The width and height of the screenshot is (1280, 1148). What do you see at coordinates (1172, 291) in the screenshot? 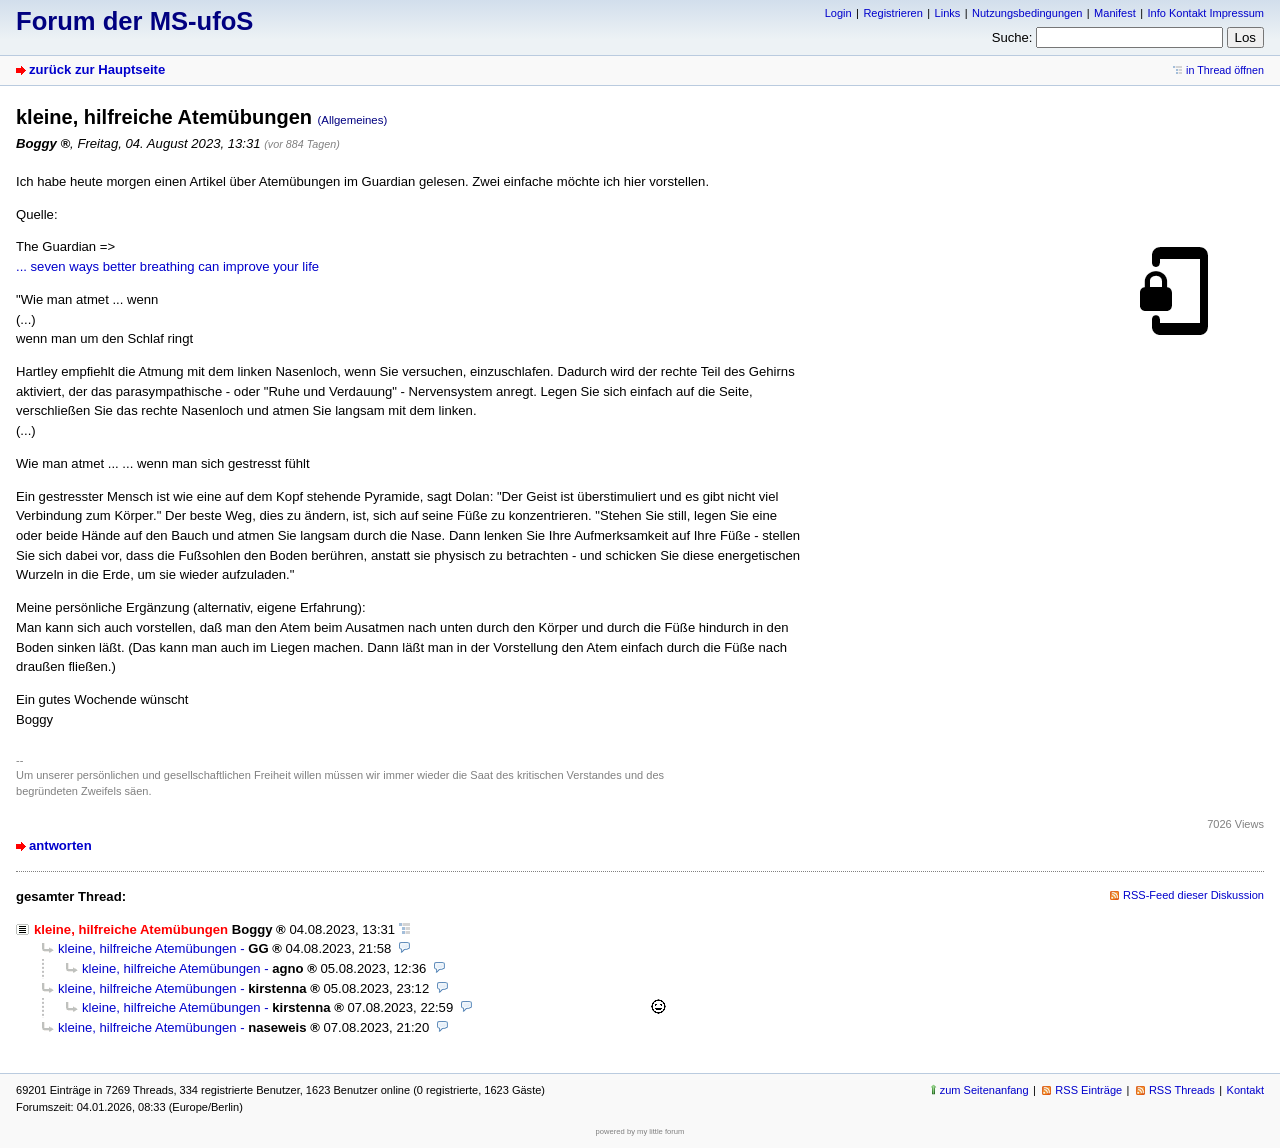
I see `device is locked or secured` at bounding box center [1172, 291].